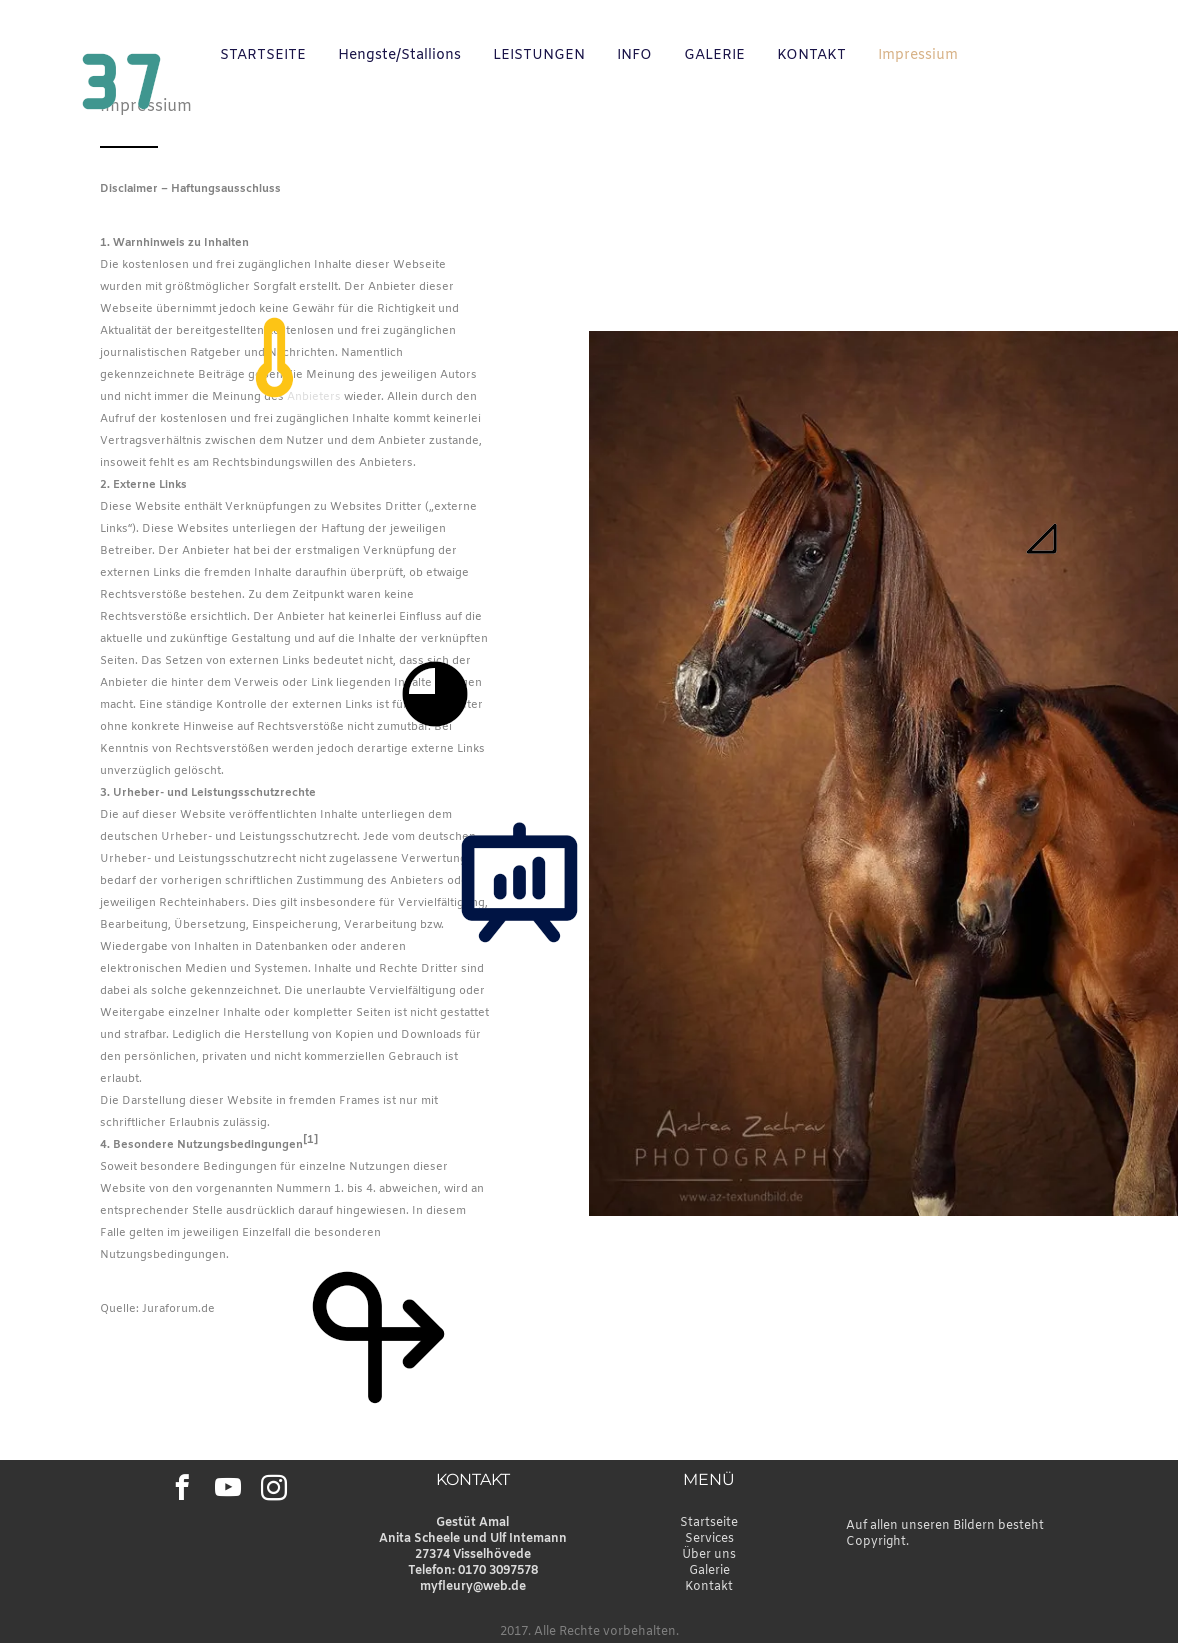 The height and width of the screenshot is (1643, 1178). I want to click on indicates no cellular signal or network connection, so click(1040, 537).